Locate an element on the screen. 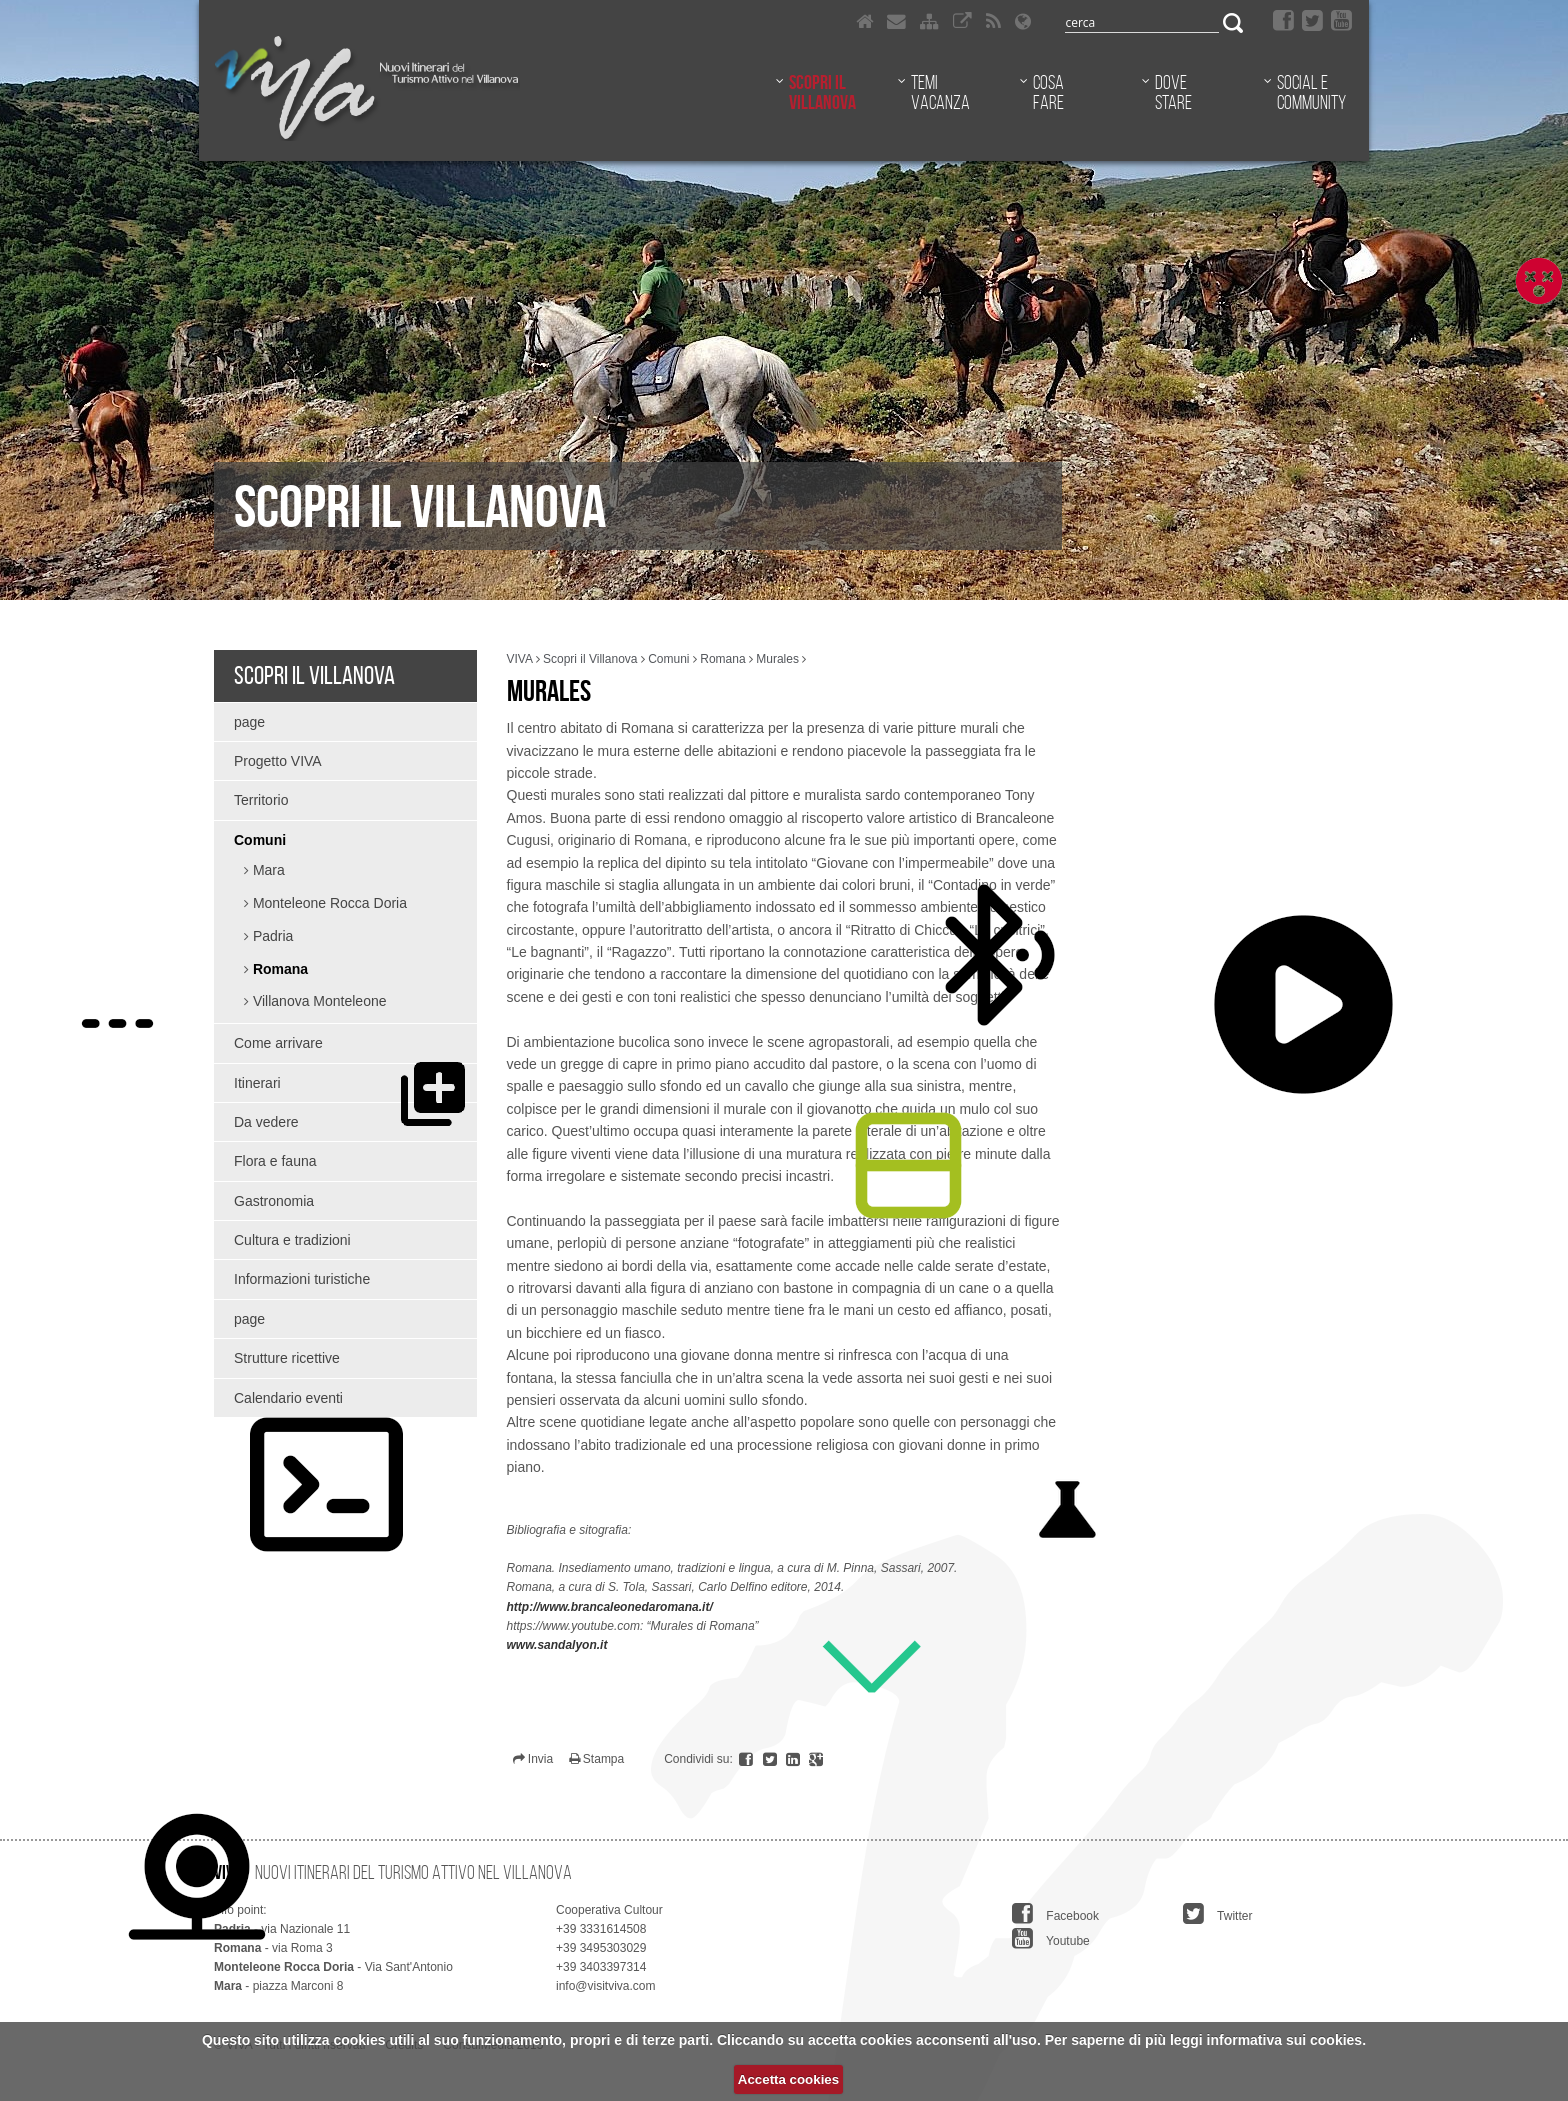 This screenshot has width=1568, height=2101. play media or video content is located at coordinates (1303, 1004).